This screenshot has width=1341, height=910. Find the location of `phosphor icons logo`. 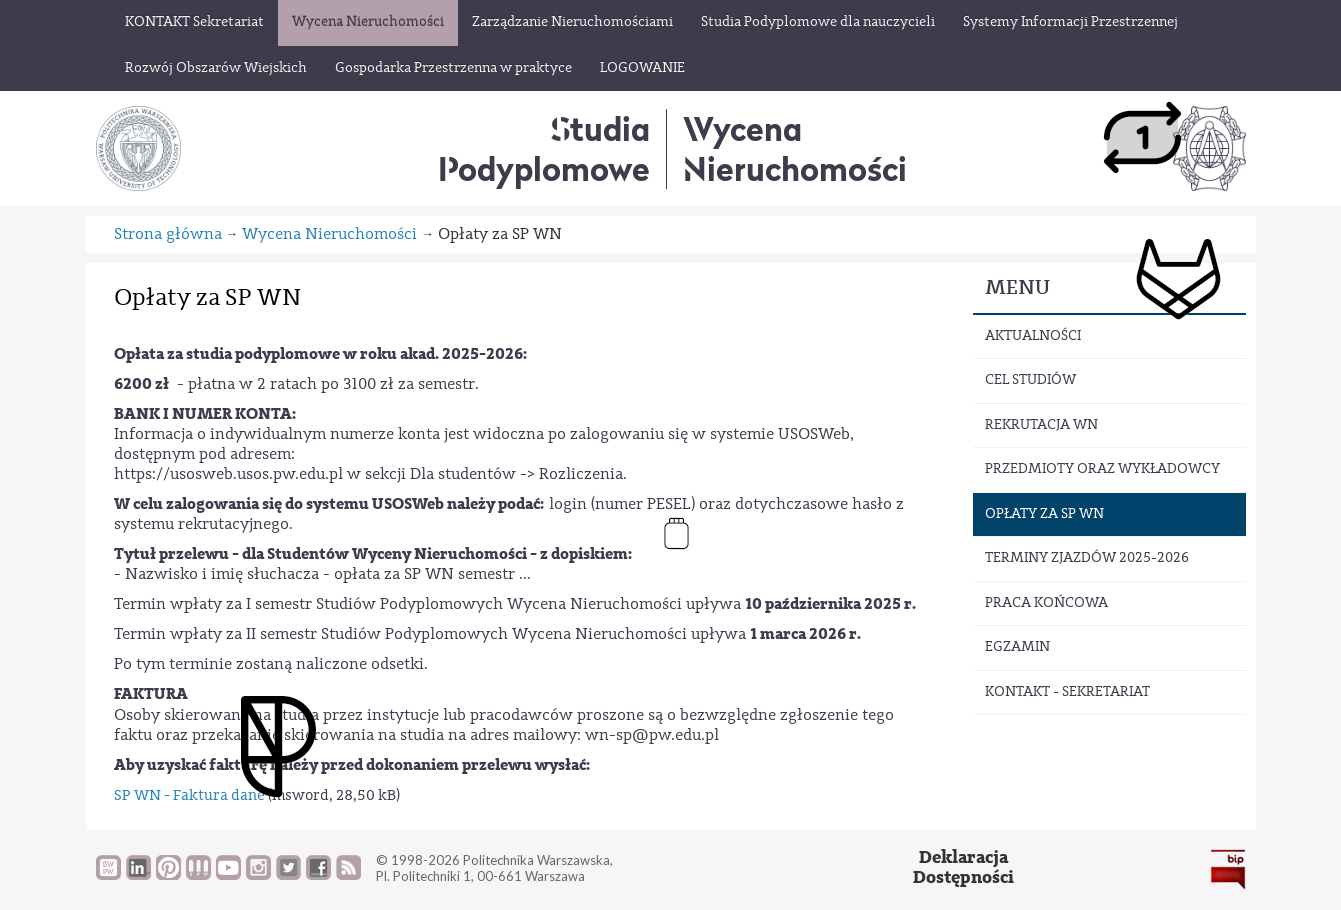

phosphor icons logo is located at coordinates (271, 741).